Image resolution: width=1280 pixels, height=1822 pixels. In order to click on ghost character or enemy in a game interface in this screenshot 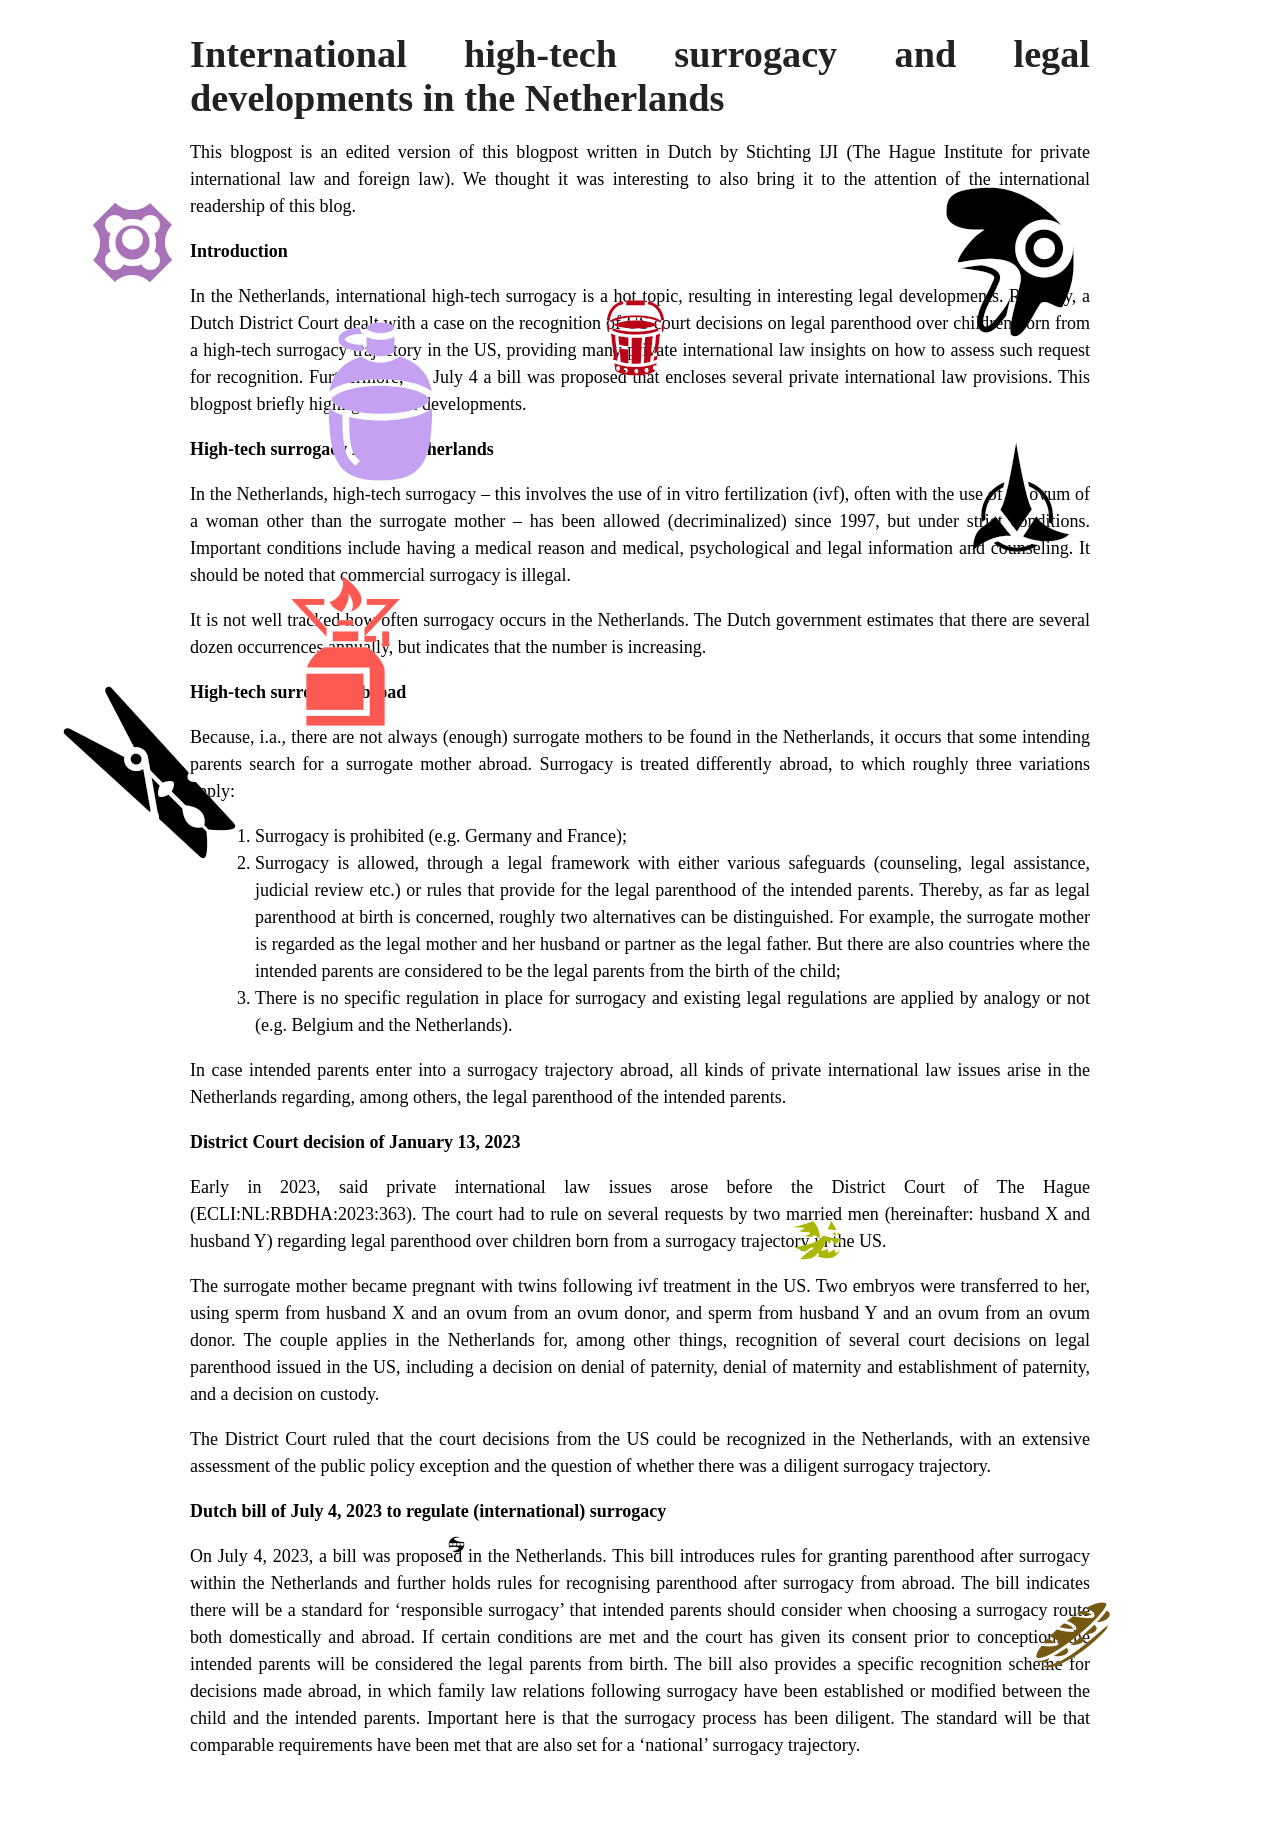, I will do `click(817, 1240)`.